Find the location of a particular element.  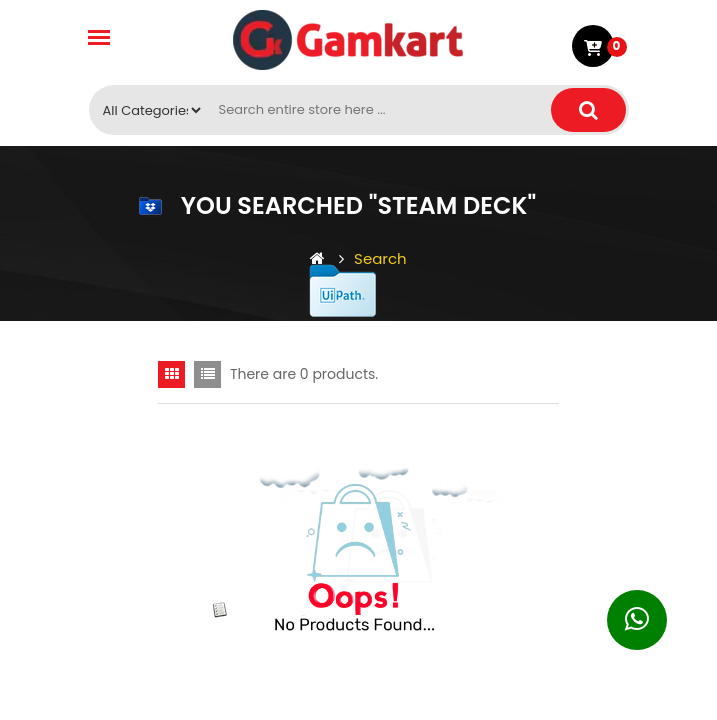

open reminders preferences is located at coordinates (220, 610).